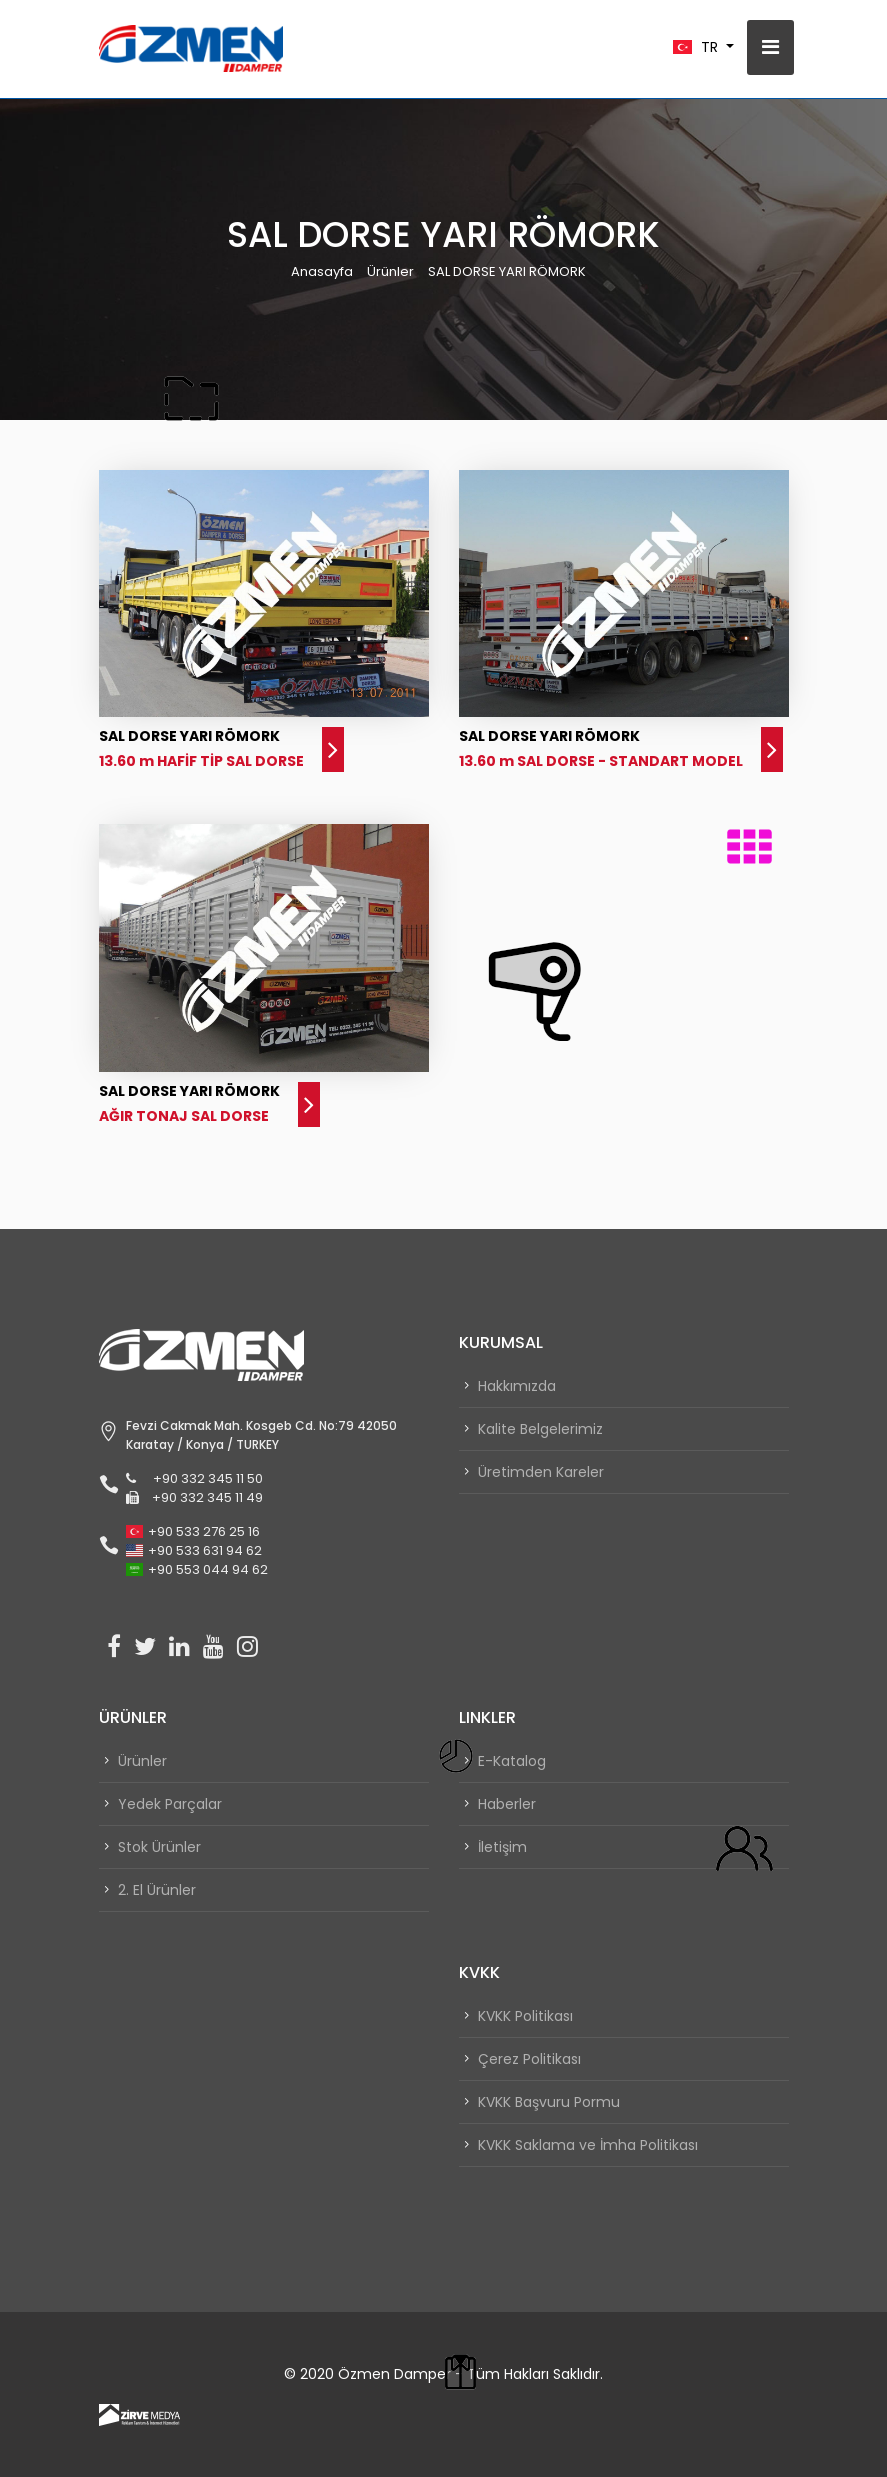 Image resolution: width=887 pixels, height=2477 pixels. What do you see at coordinates (536, 986) in the screenshot?
I see `access hair styling or grooming tools` at bounding box center [536, 986].